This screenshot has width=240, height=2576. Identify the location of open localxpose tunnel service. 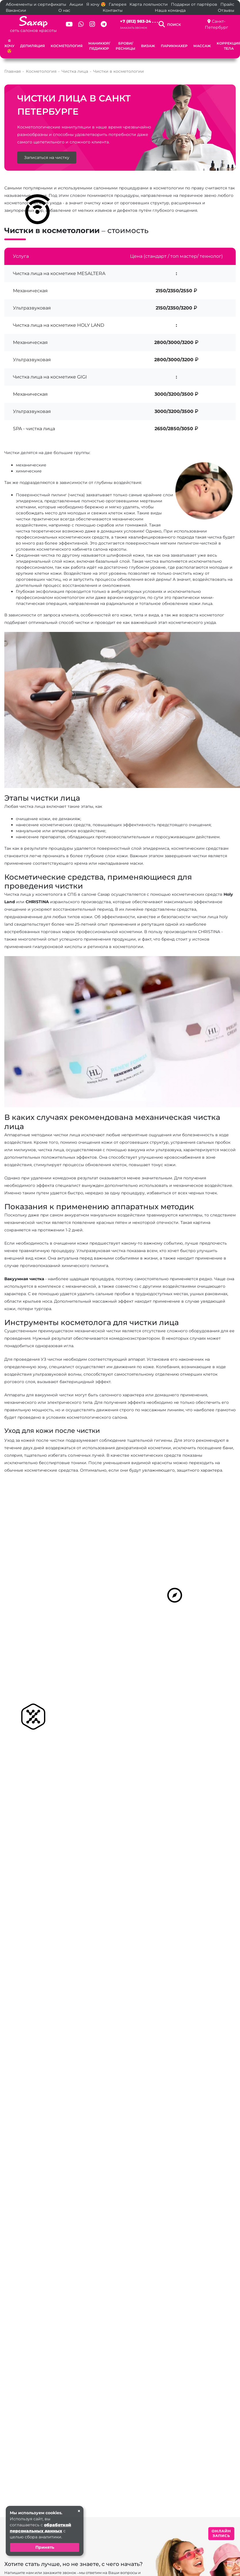
(33, 1716).